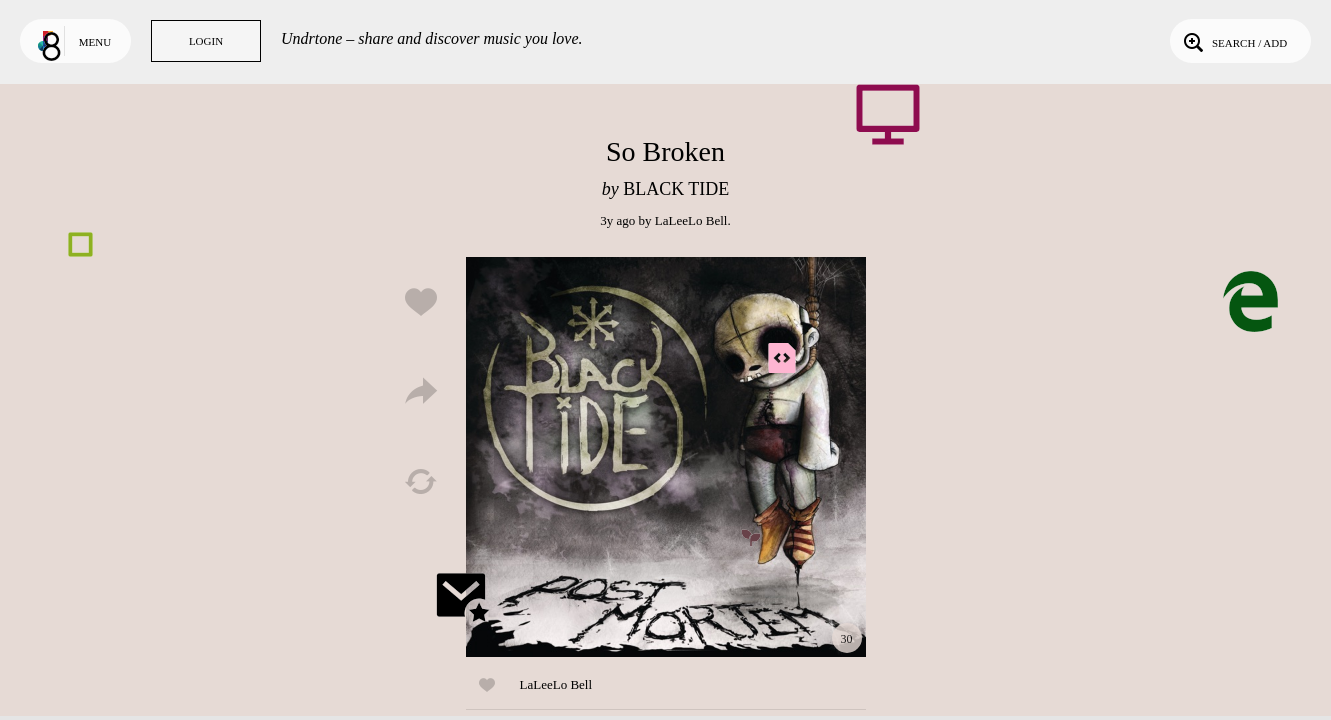  I want to click on access desktop or computer view, so click(888, 113).